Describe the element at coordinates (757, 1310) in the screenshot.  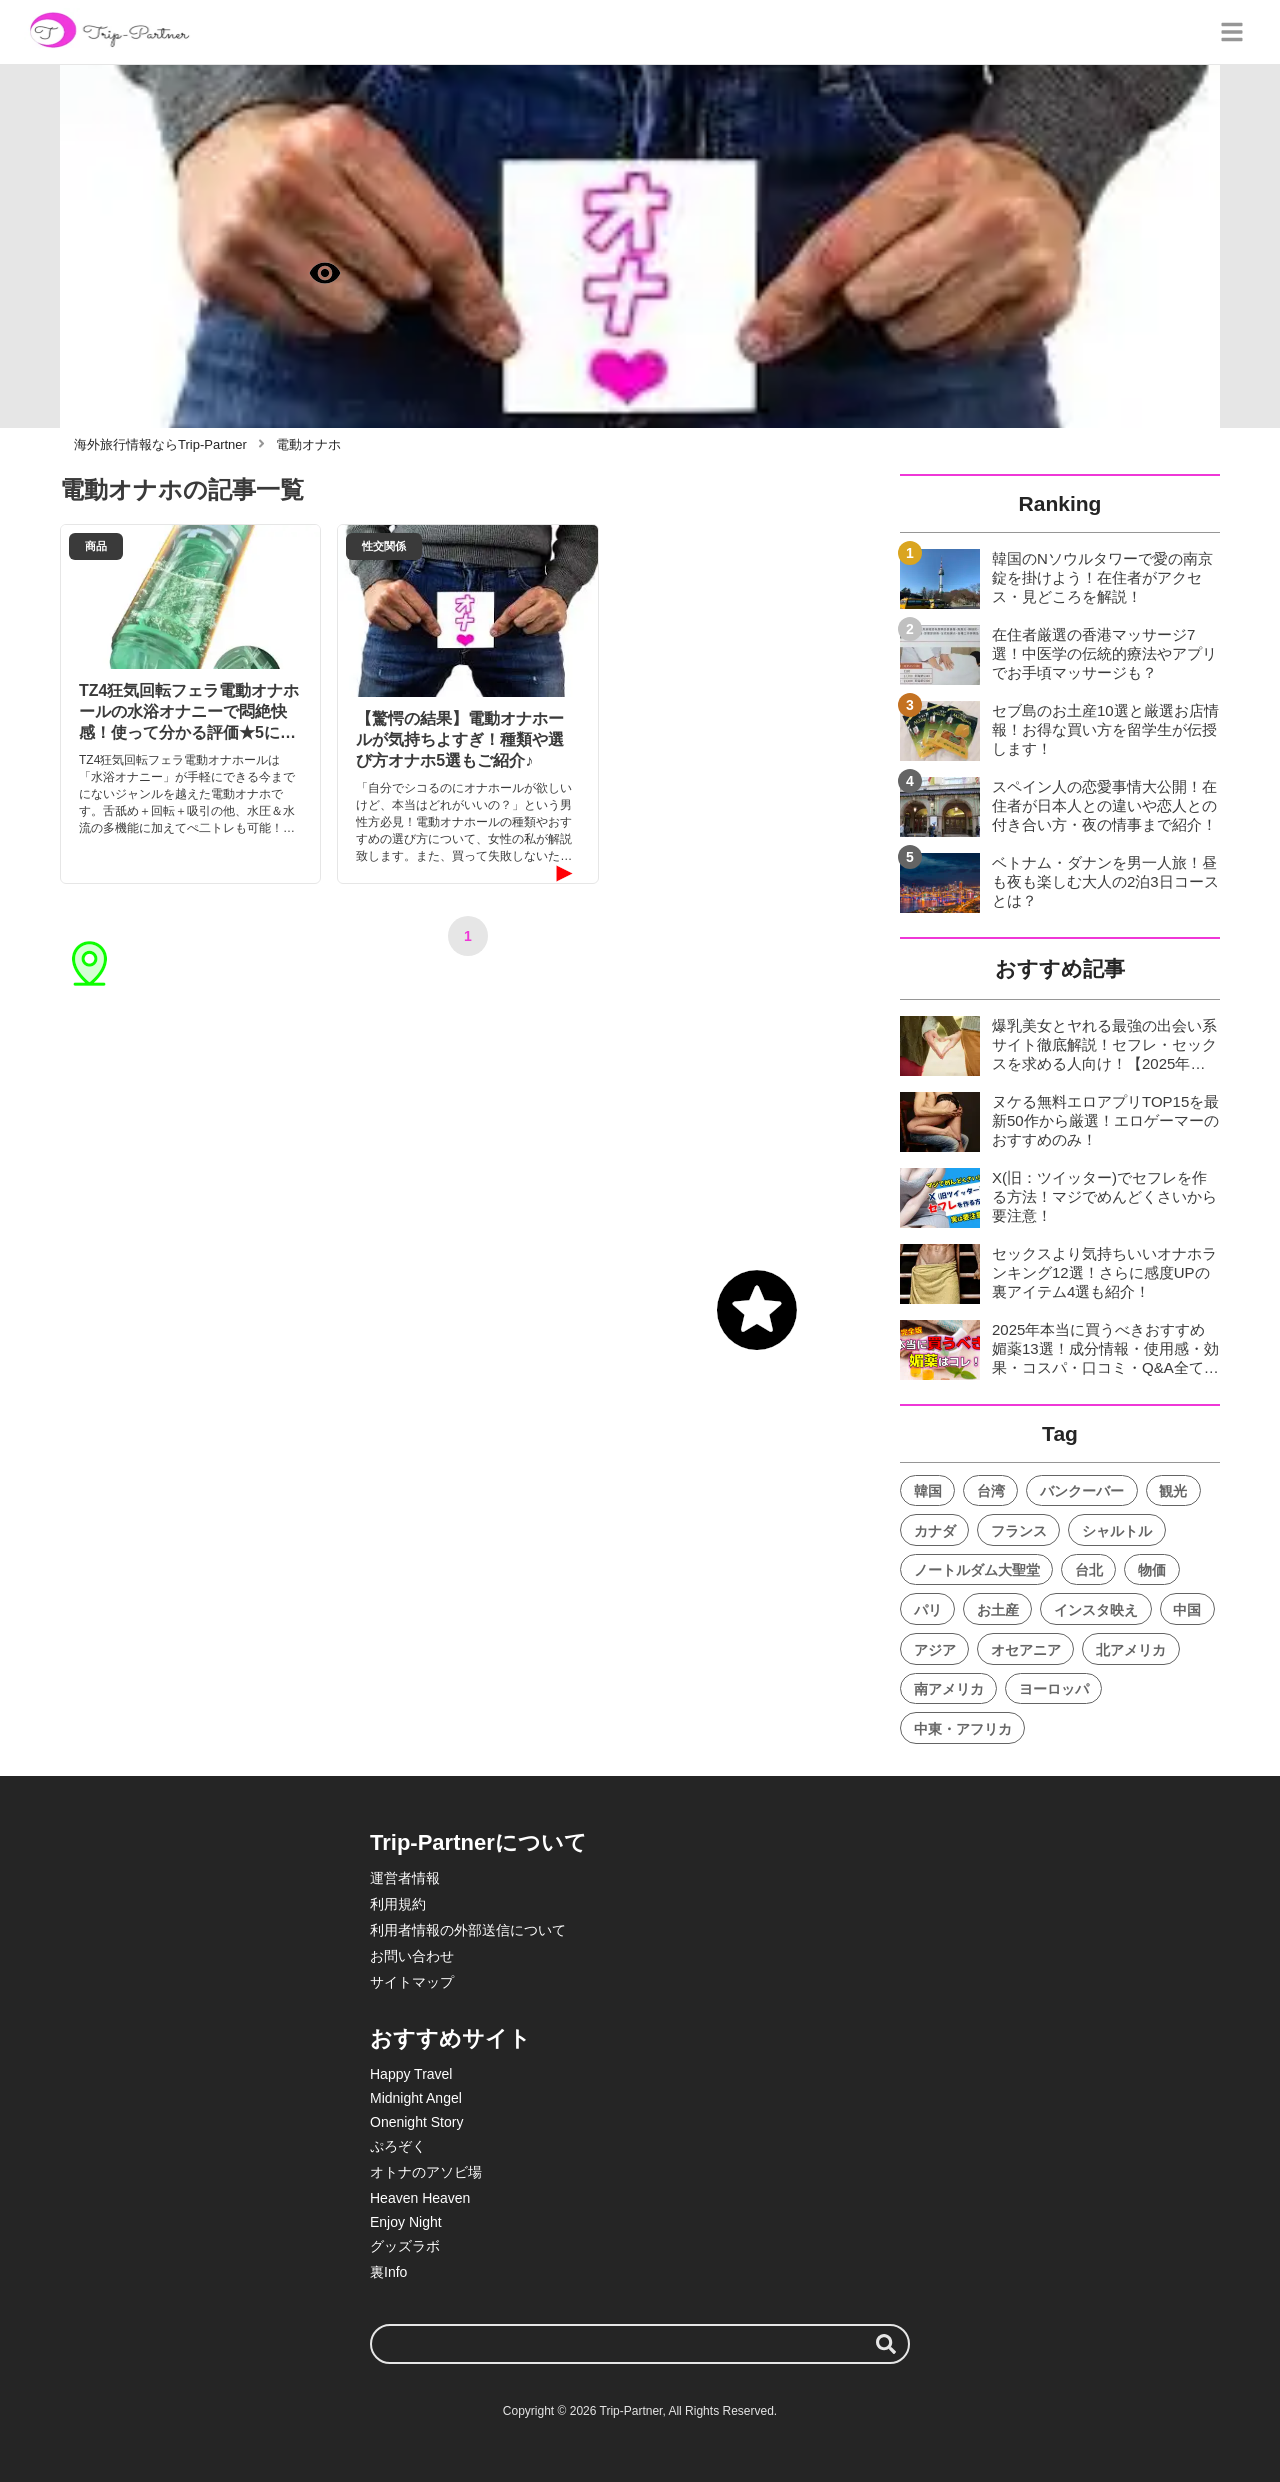
I see `mark item as favorite` at that location.